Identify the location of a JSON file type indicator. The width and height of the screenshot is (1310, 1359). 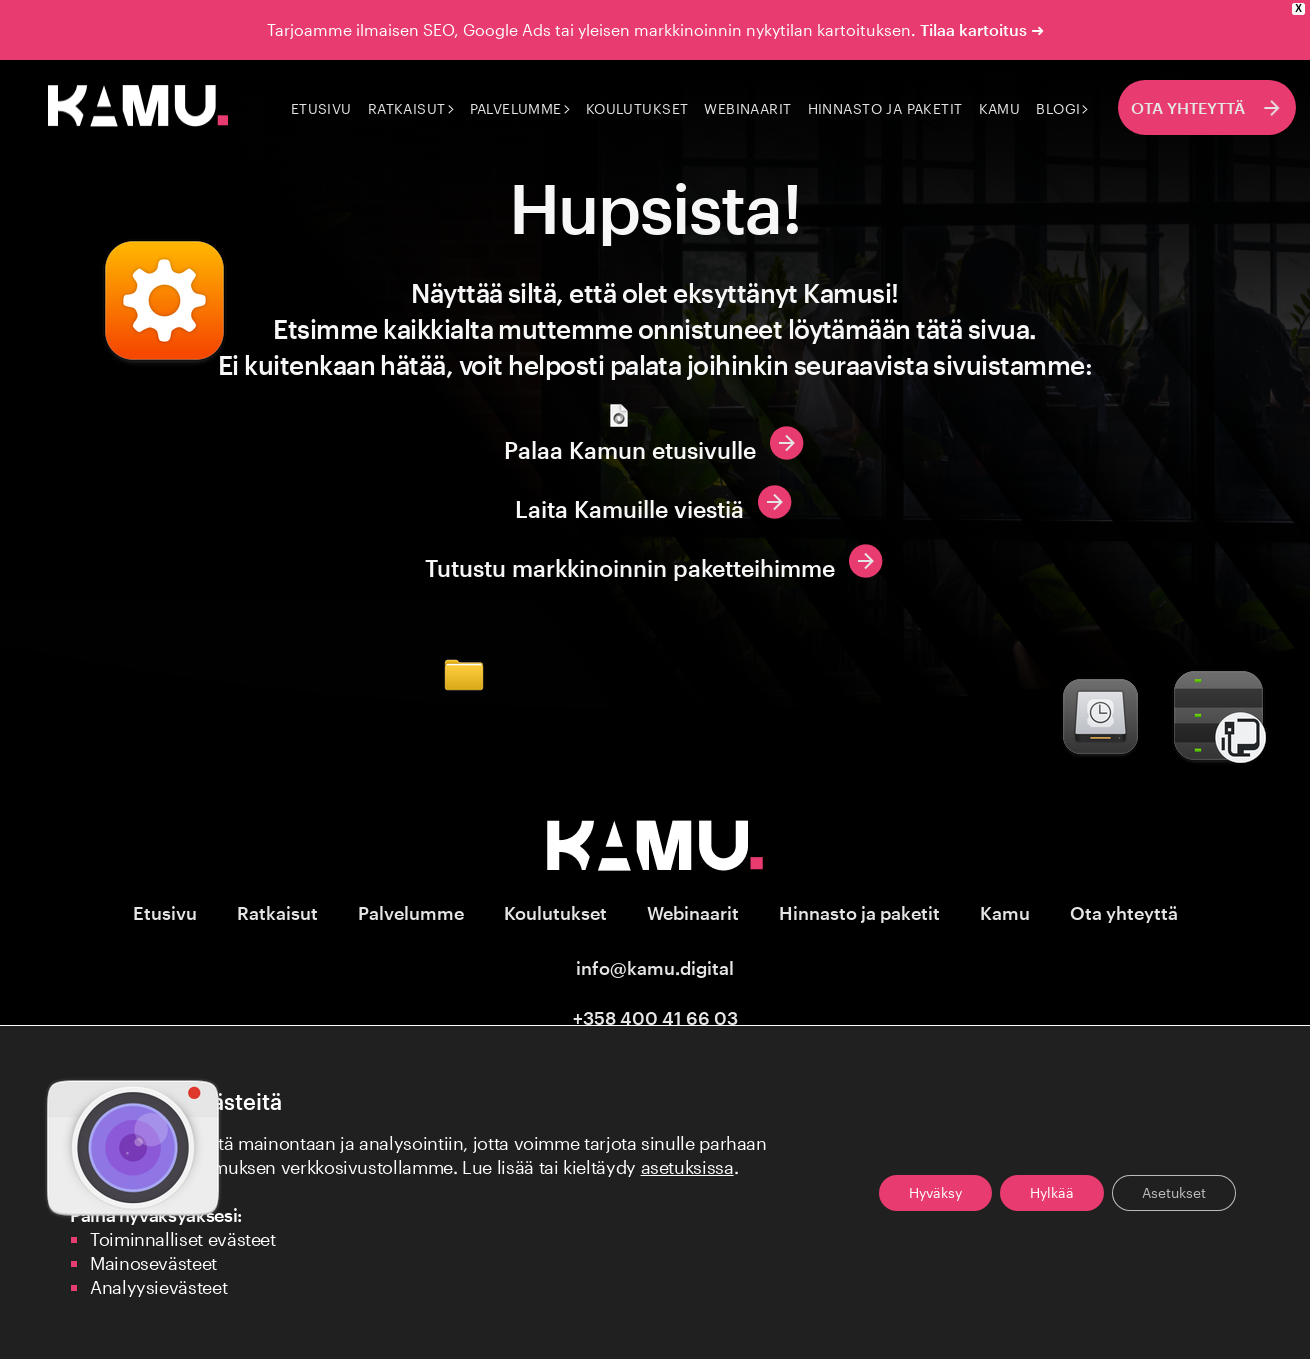
(619, 416).